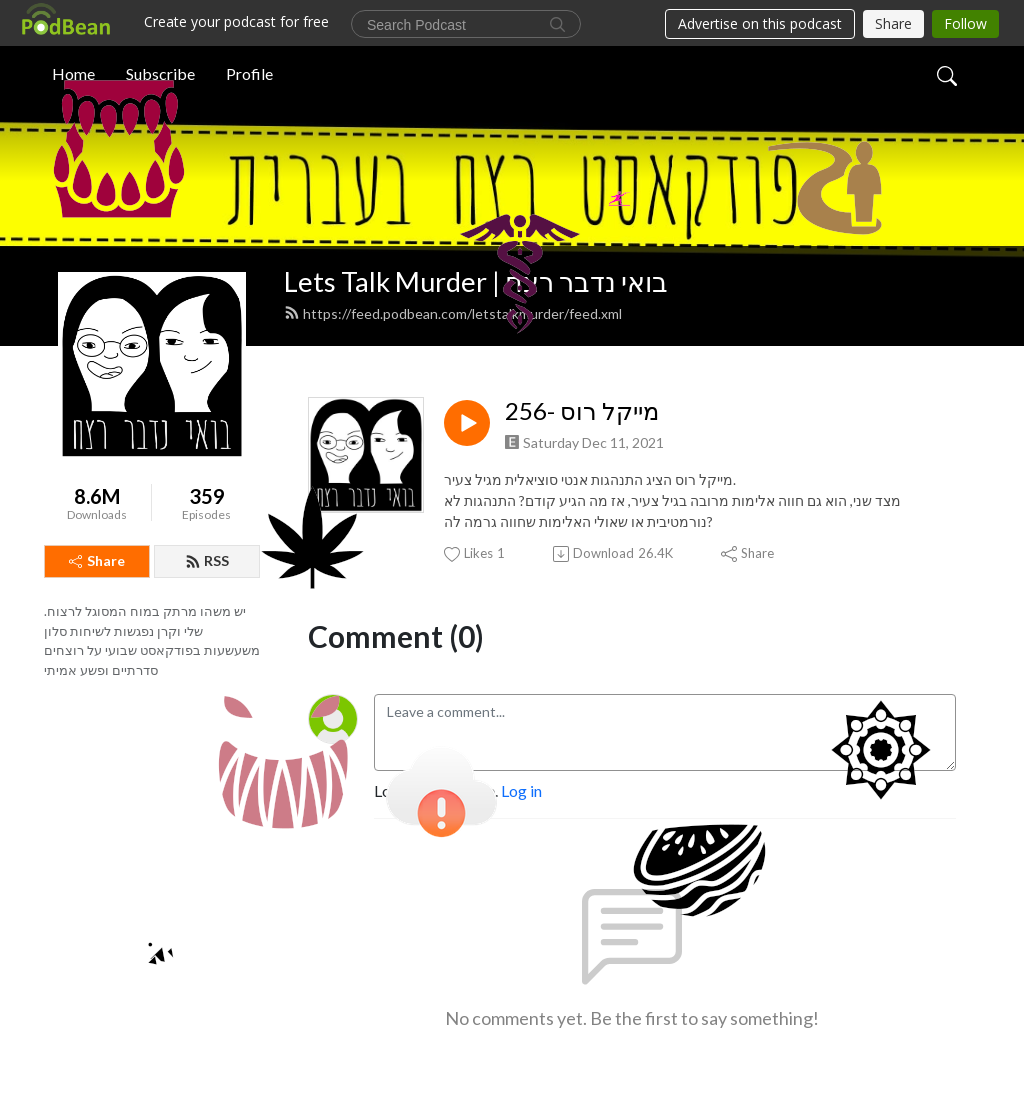  I want to click on select watermelon flavor or ingredient, so click(699, 870).